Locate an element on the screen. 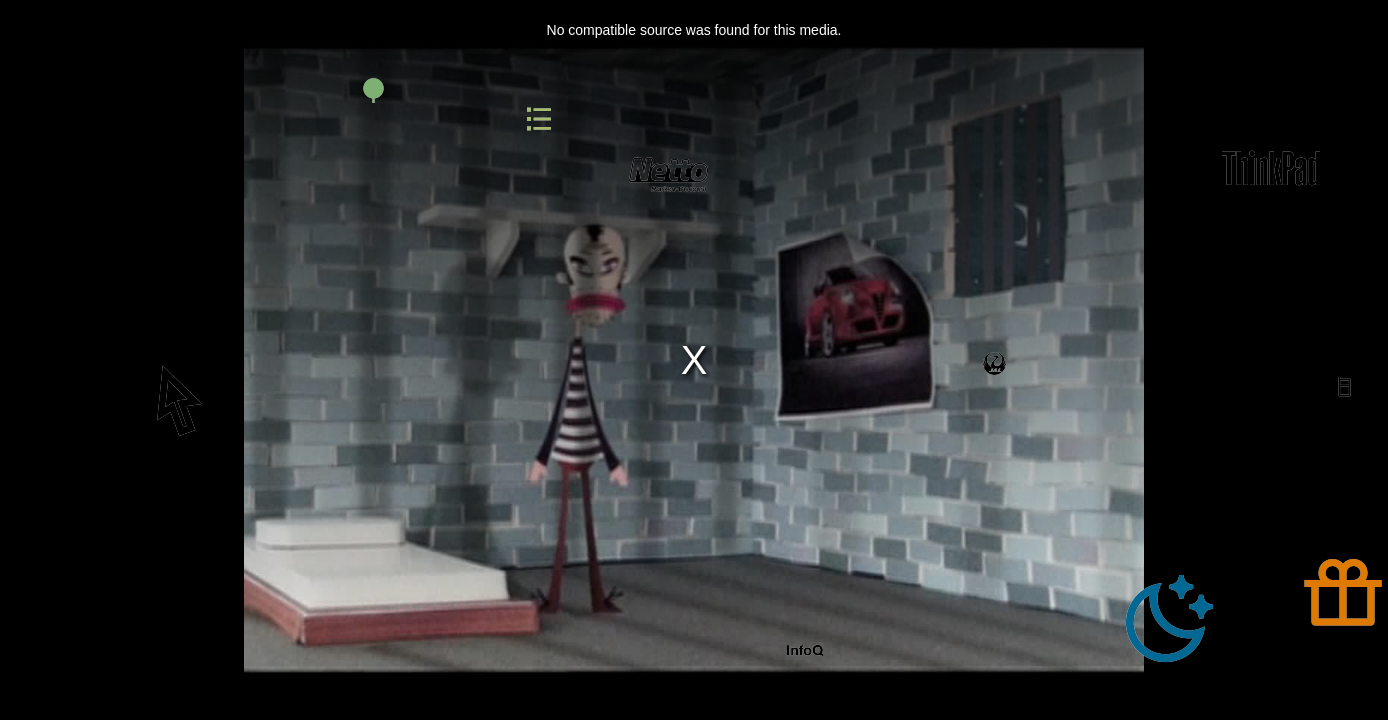 The image size is (1388, 720). open the Netto Marken-Discount app is located at coordinates (668, 174).